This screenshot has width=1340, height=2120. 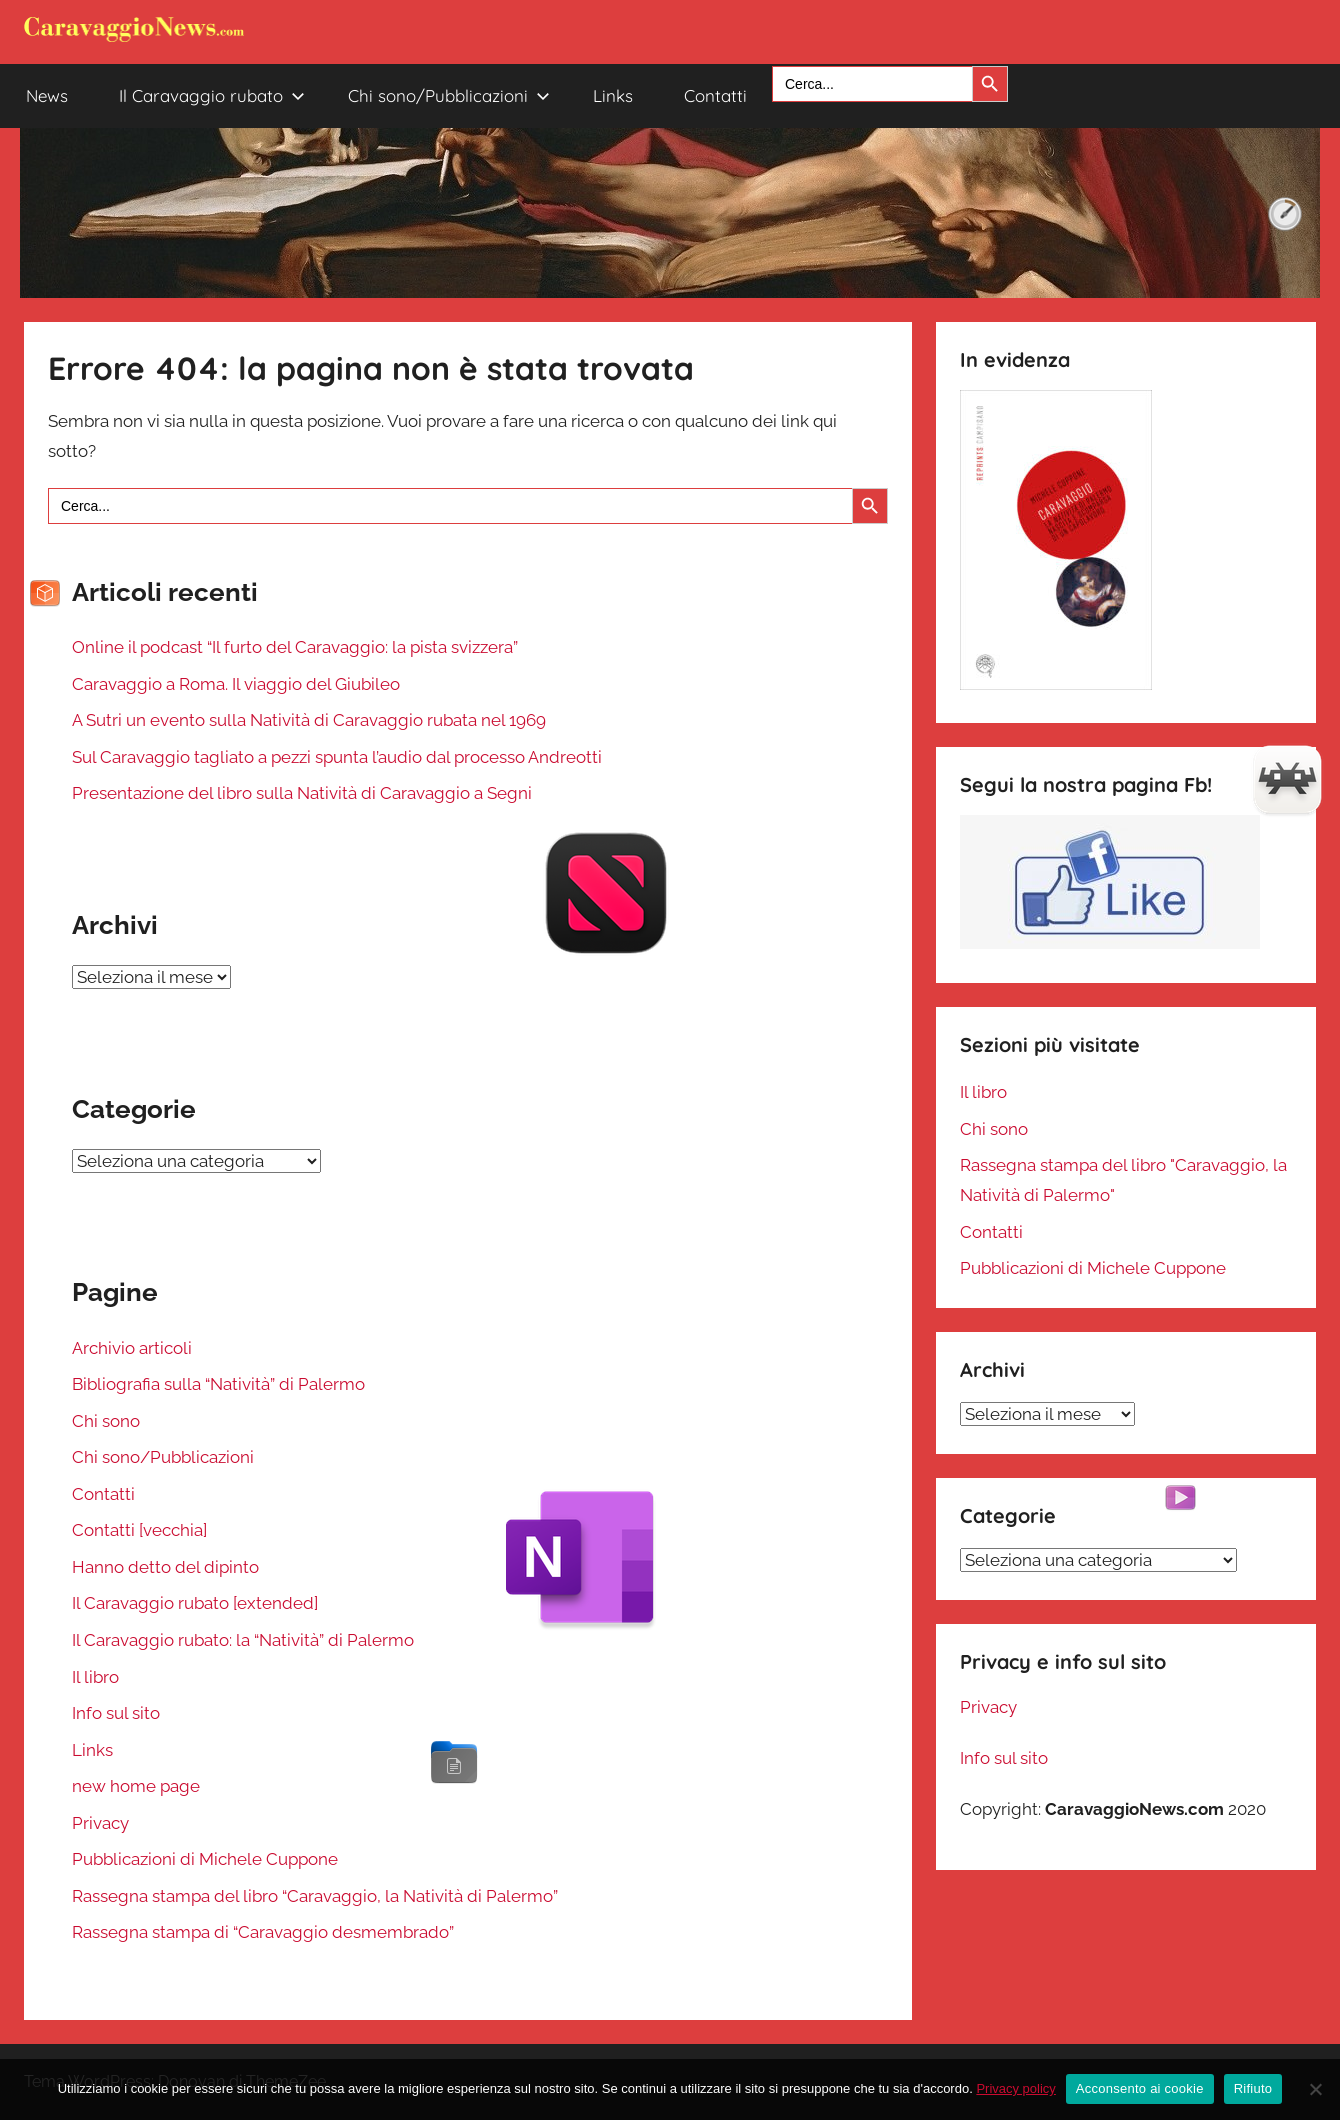 I want to click on open sysprof system profiler, so click(x=1285, y=214).